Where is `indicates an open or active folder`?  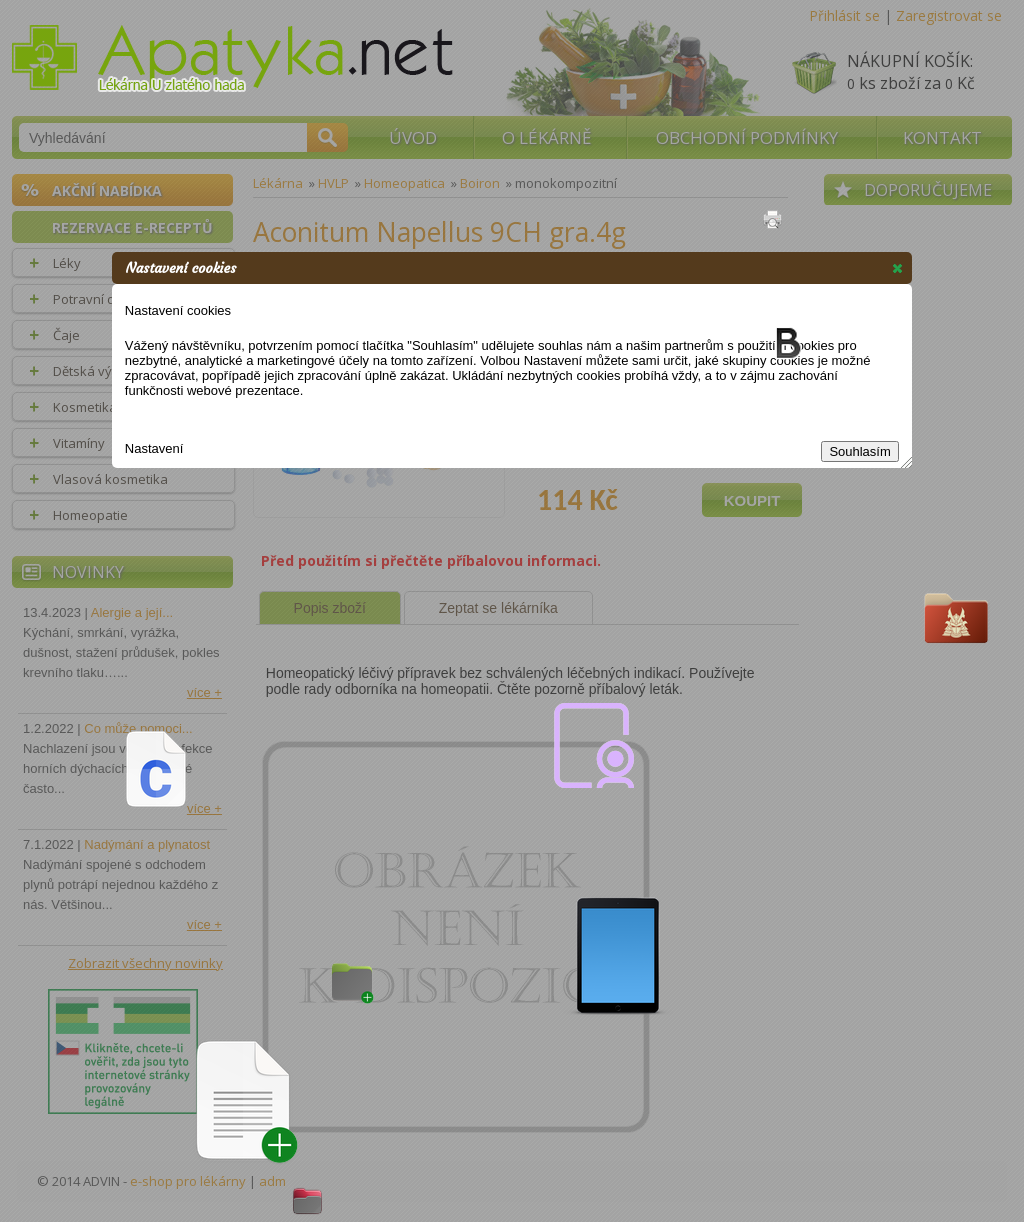 indicates an open or active folder is located at coordinates (307, 1200).